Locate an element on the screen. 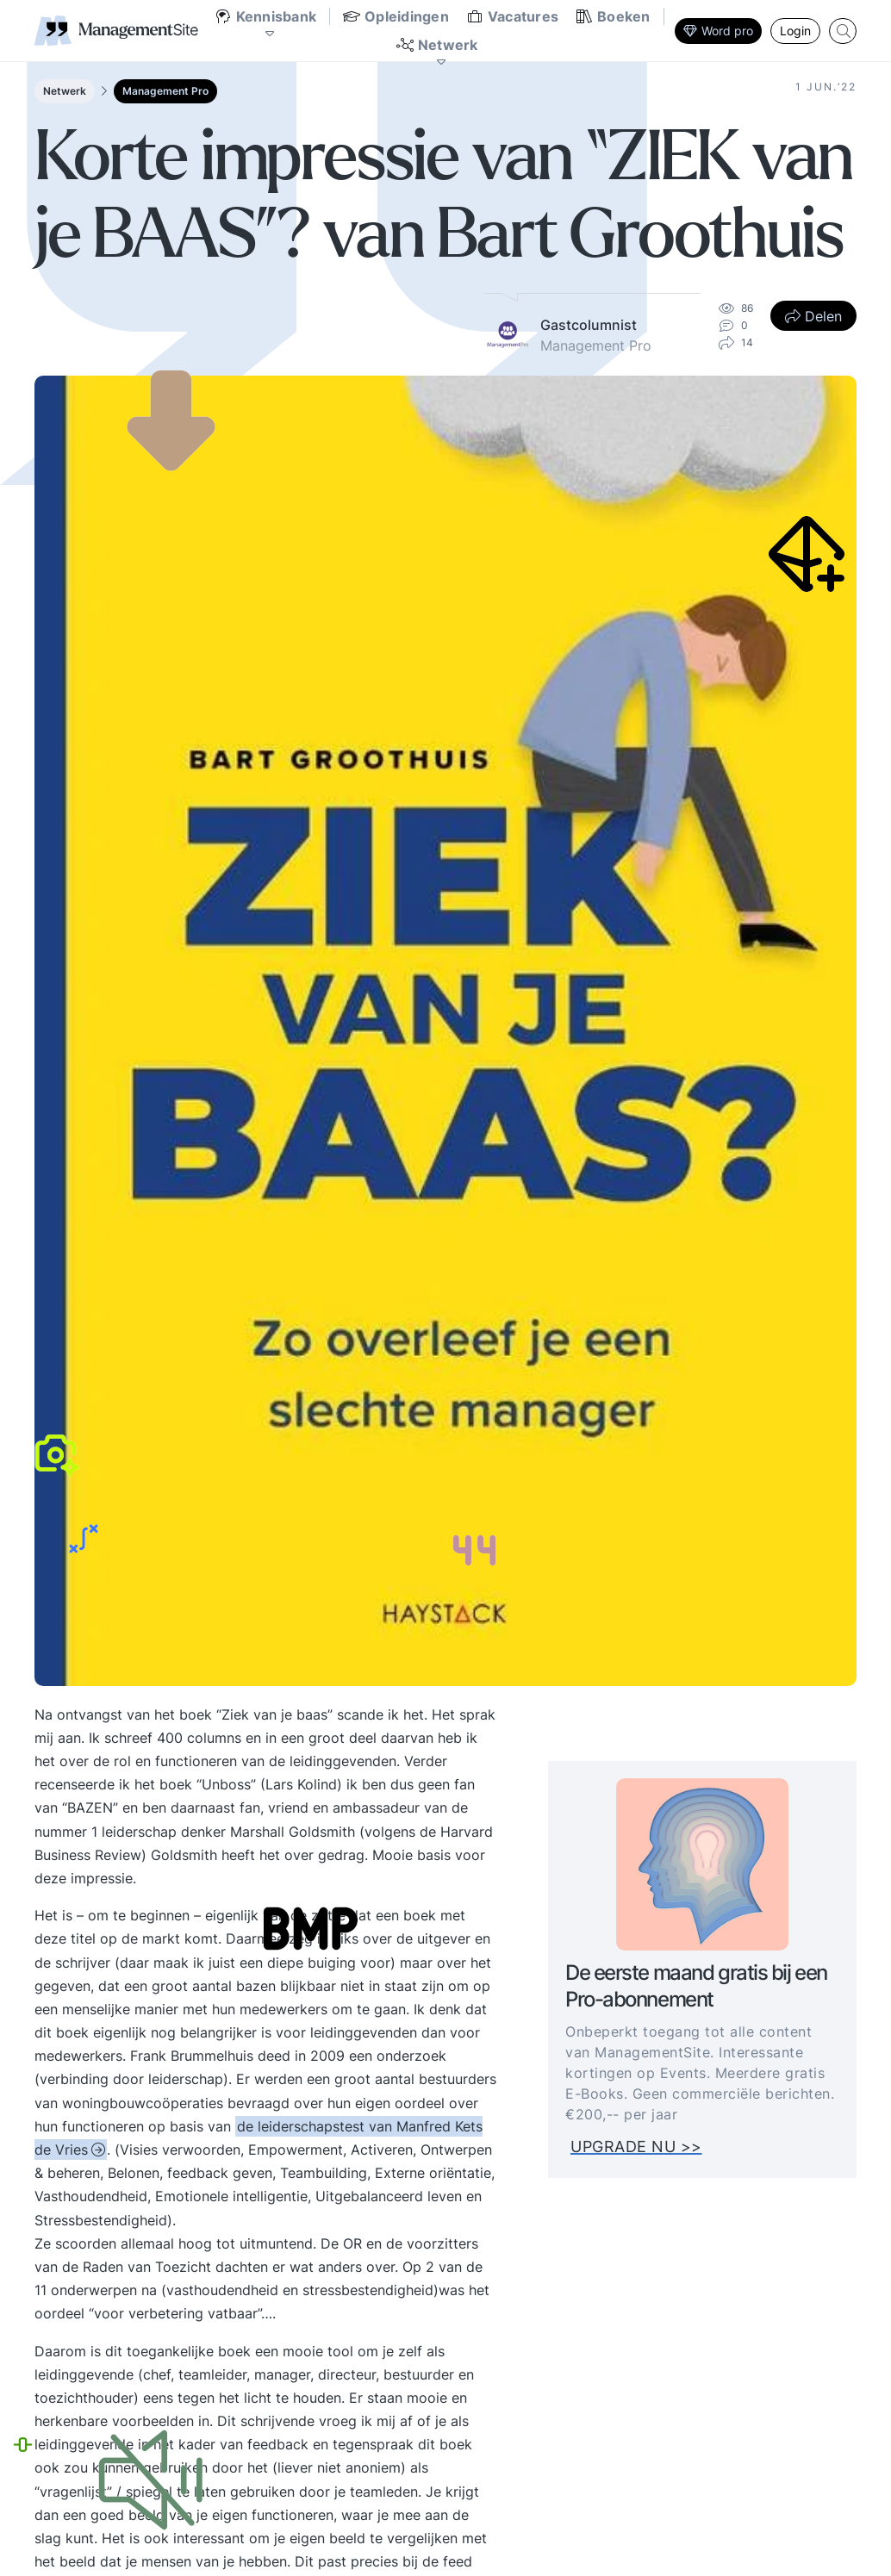 The width and height of the screenshot is (891, 2576). download a file or content is located at coordinates (171, 421).